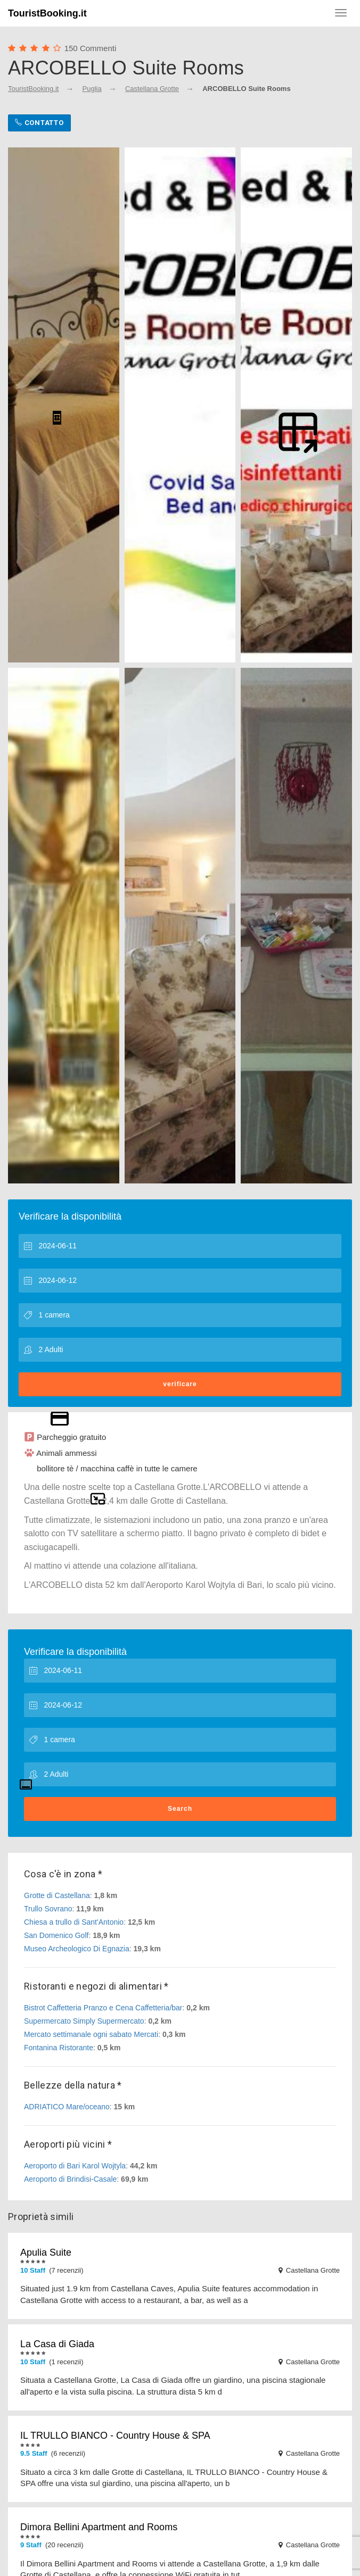  Describe the element at coordinates (57, 418) in the screenshot. I see `book an appointment or reservation online` at that location.